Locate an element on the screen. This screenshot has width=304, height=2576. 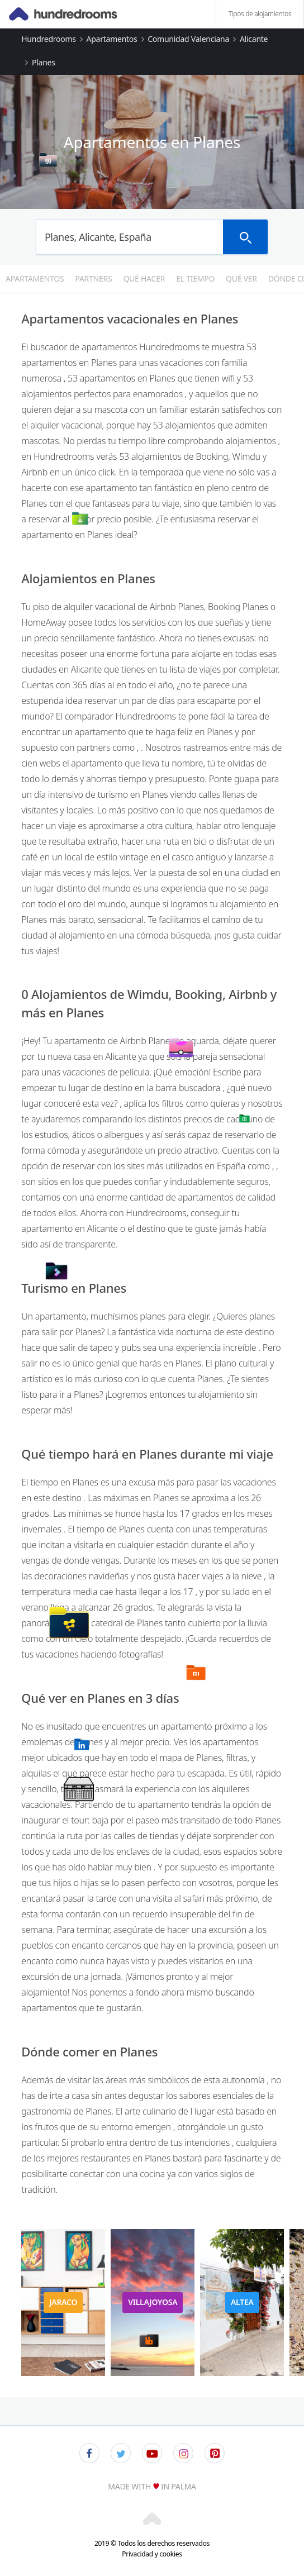
open blackmagic fusion project files folder is located at coordinates (69, 1623).